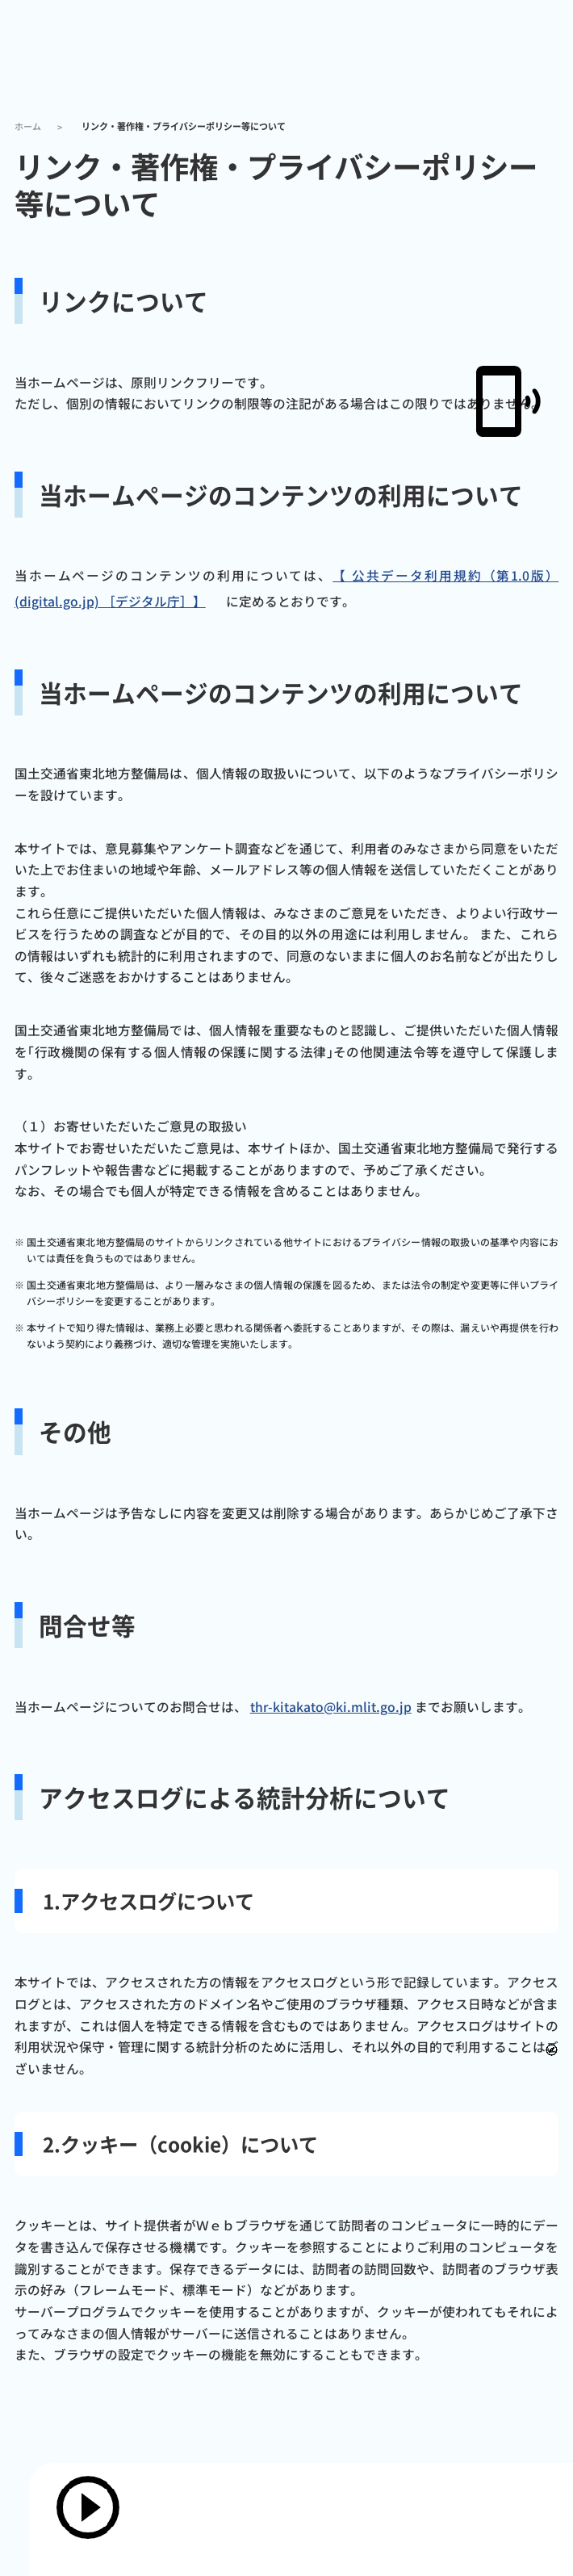 The image size is (573, 2576). I want to click on incoming call or notification on connected device, so click(508, 401).